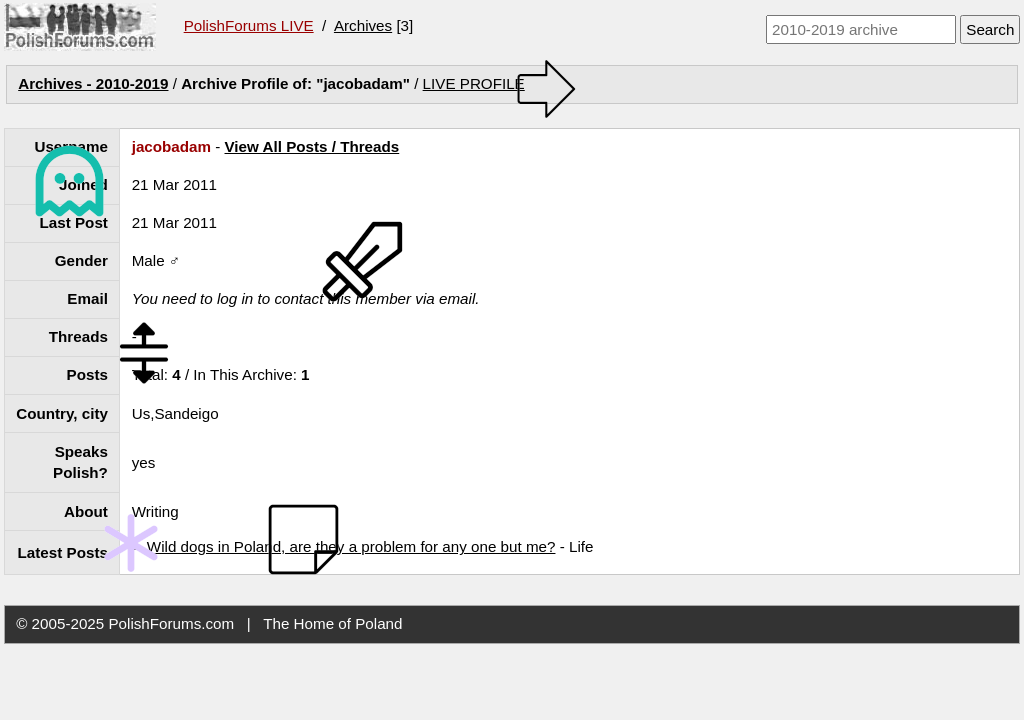 The image size is (1024, 720). I want to click on indicates a required field in a form, so click(131, 543).